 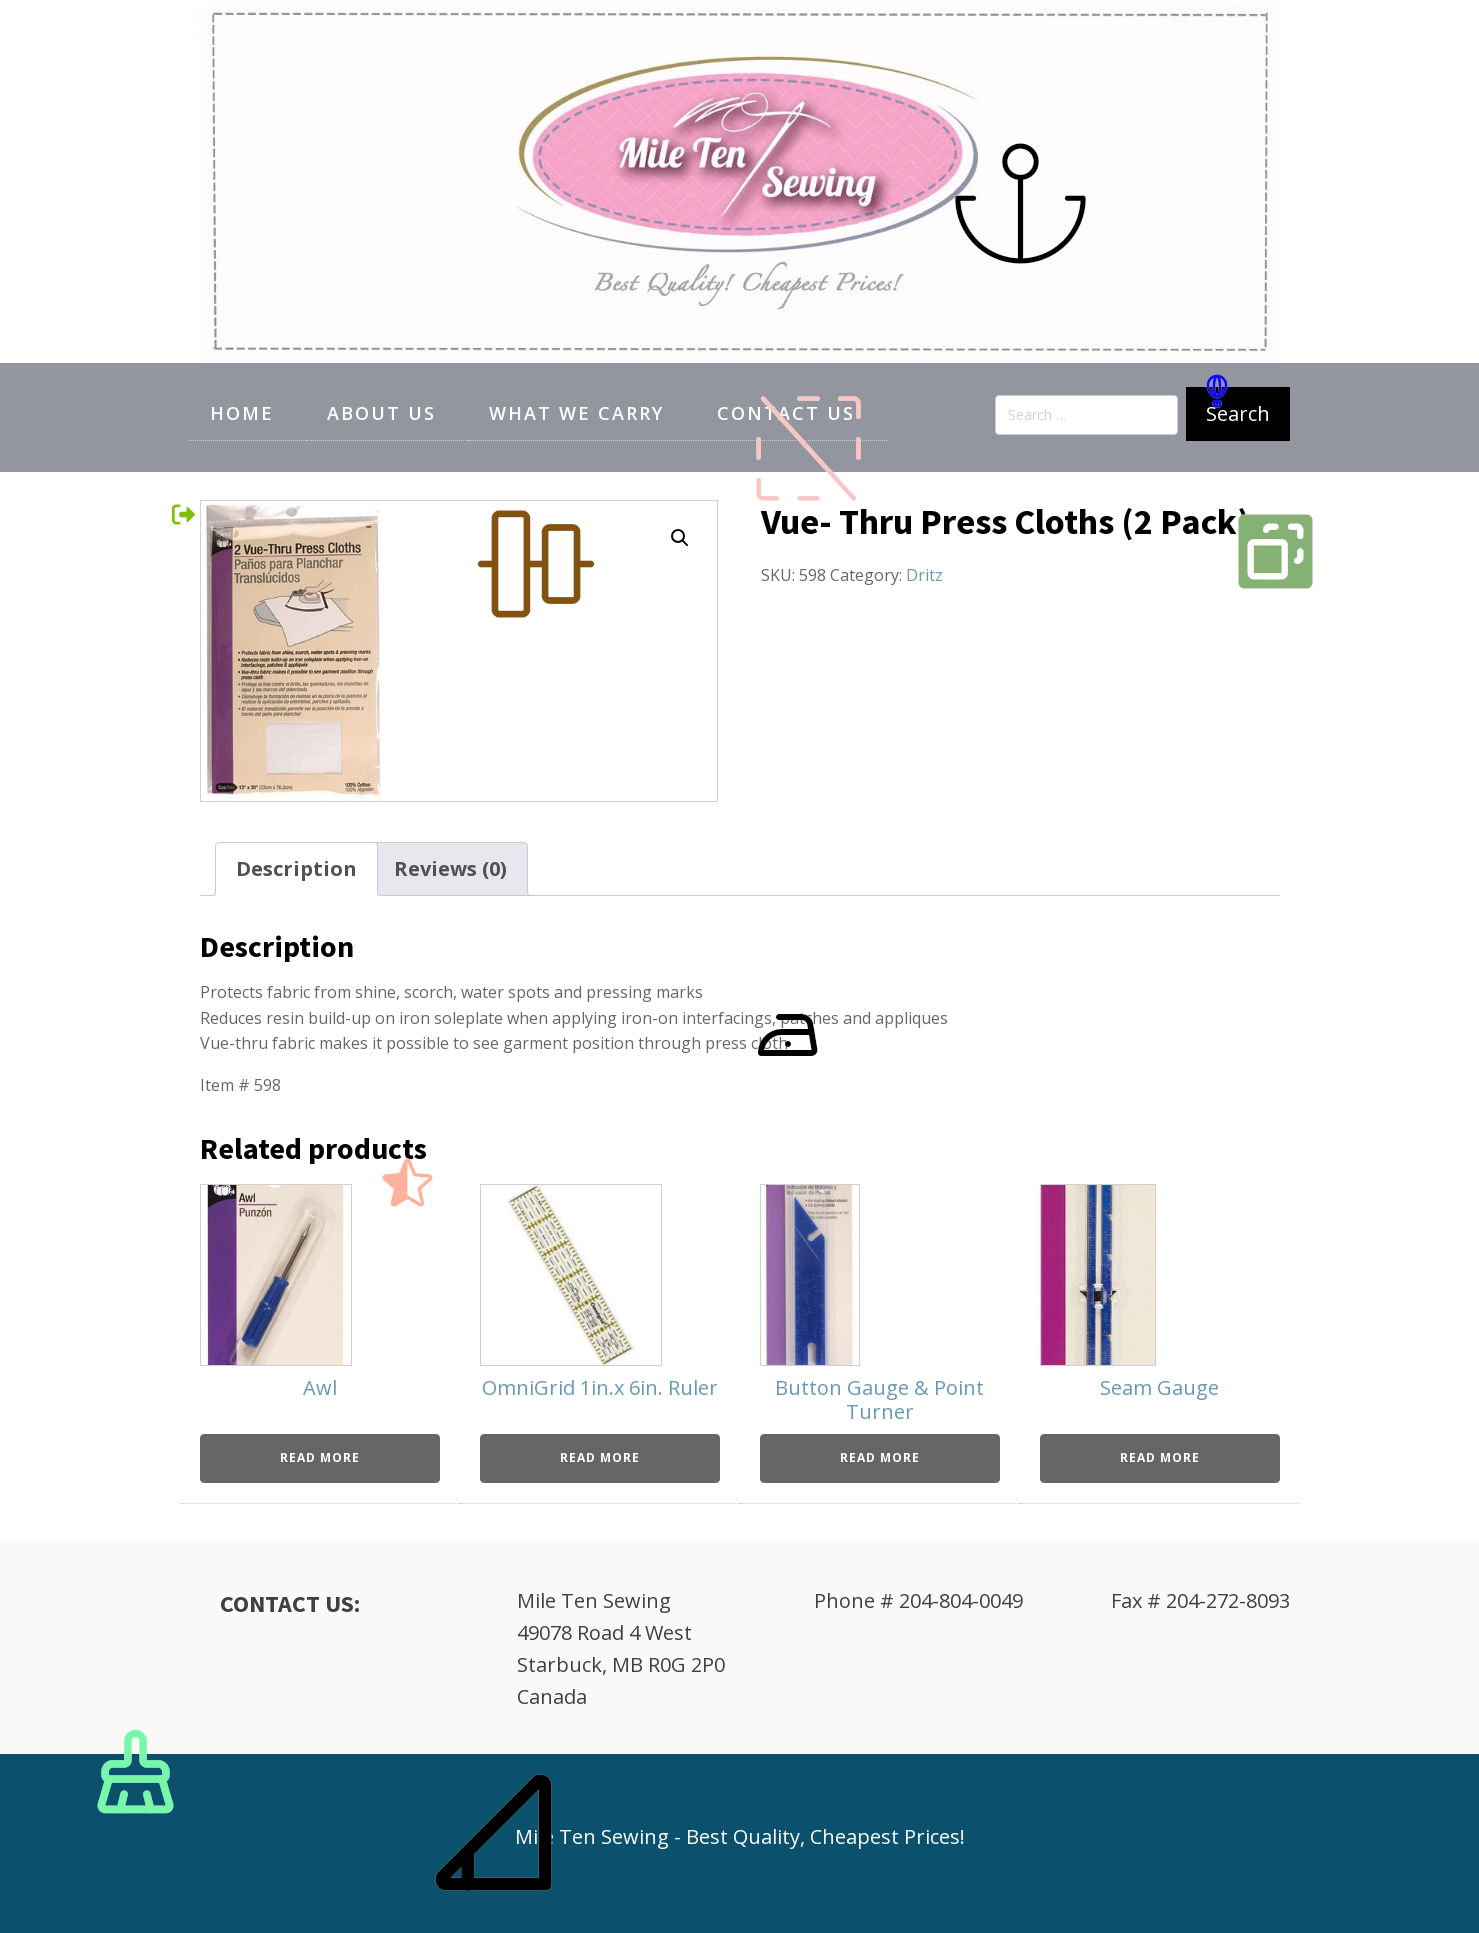 I want to click on indicates weak cellular signal strength (2 bars), so click(x=493, y=1832).